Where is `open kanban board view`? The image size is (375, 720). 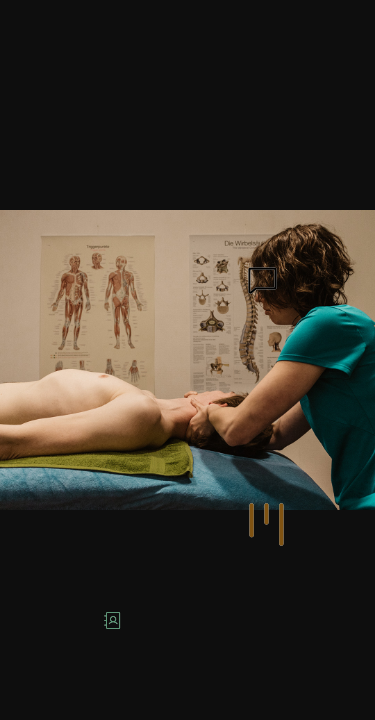
open kanban board view is located at coordinates (266, 524).